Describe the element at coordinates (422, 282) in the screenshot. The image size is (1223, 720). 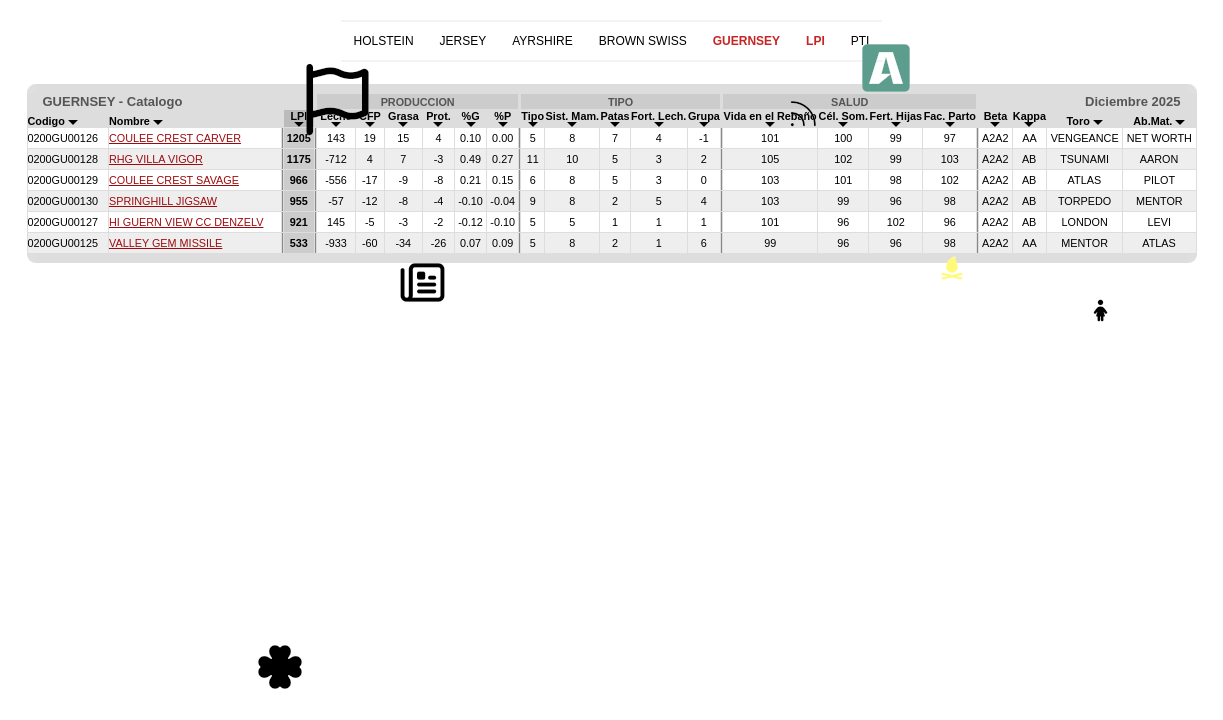
I see `view news or articles` at that location.